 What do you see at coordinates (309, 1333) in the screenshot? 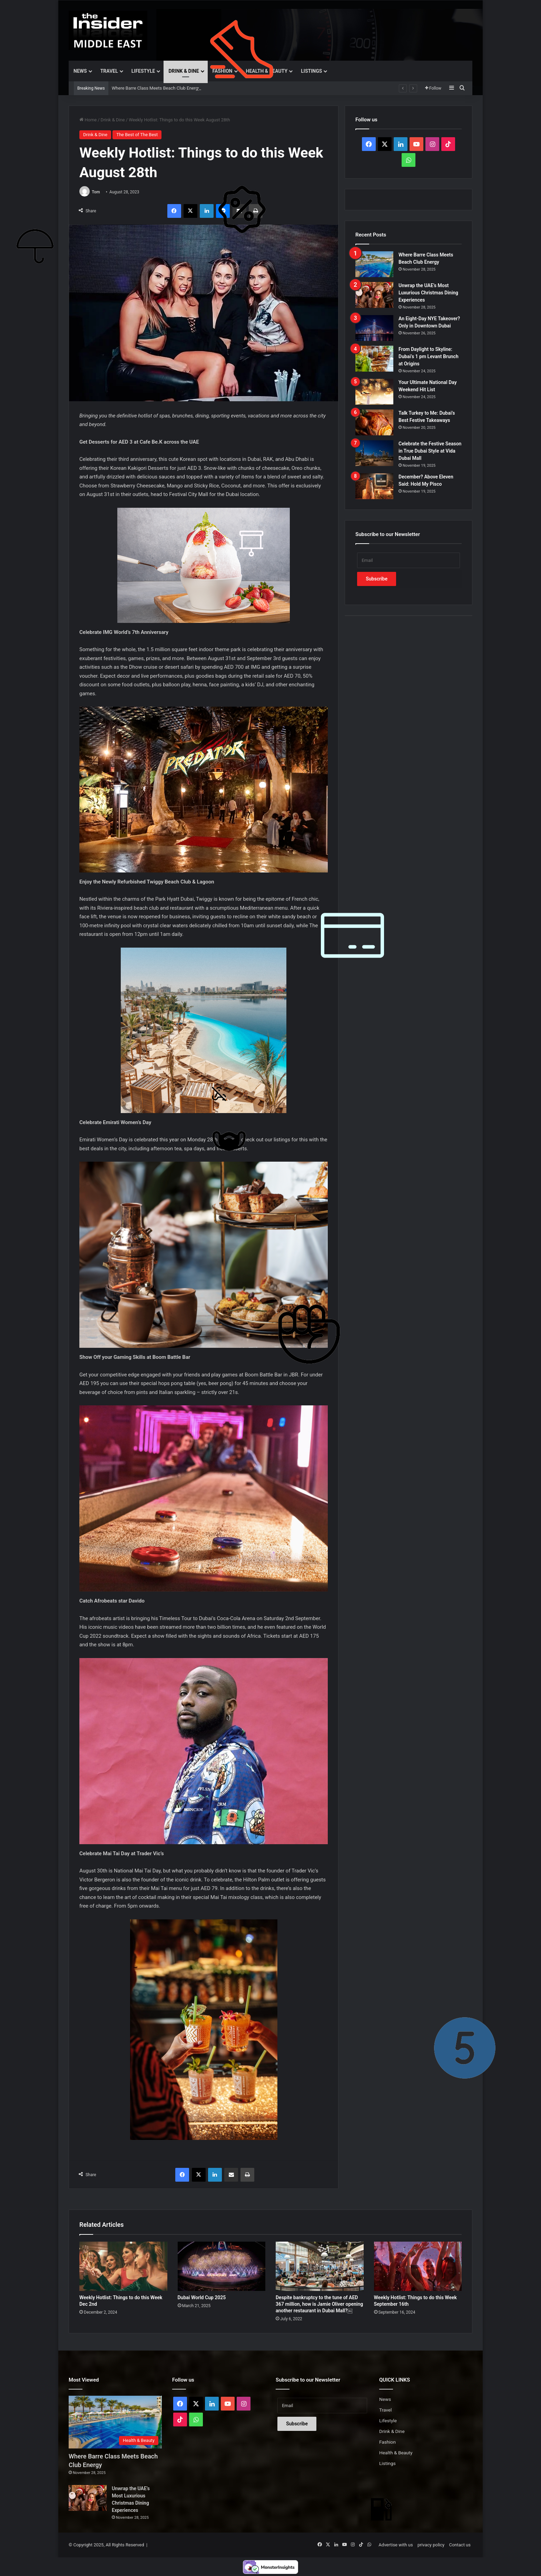
I see `indicates solidarity or support` at bounding box center [309, 1333].